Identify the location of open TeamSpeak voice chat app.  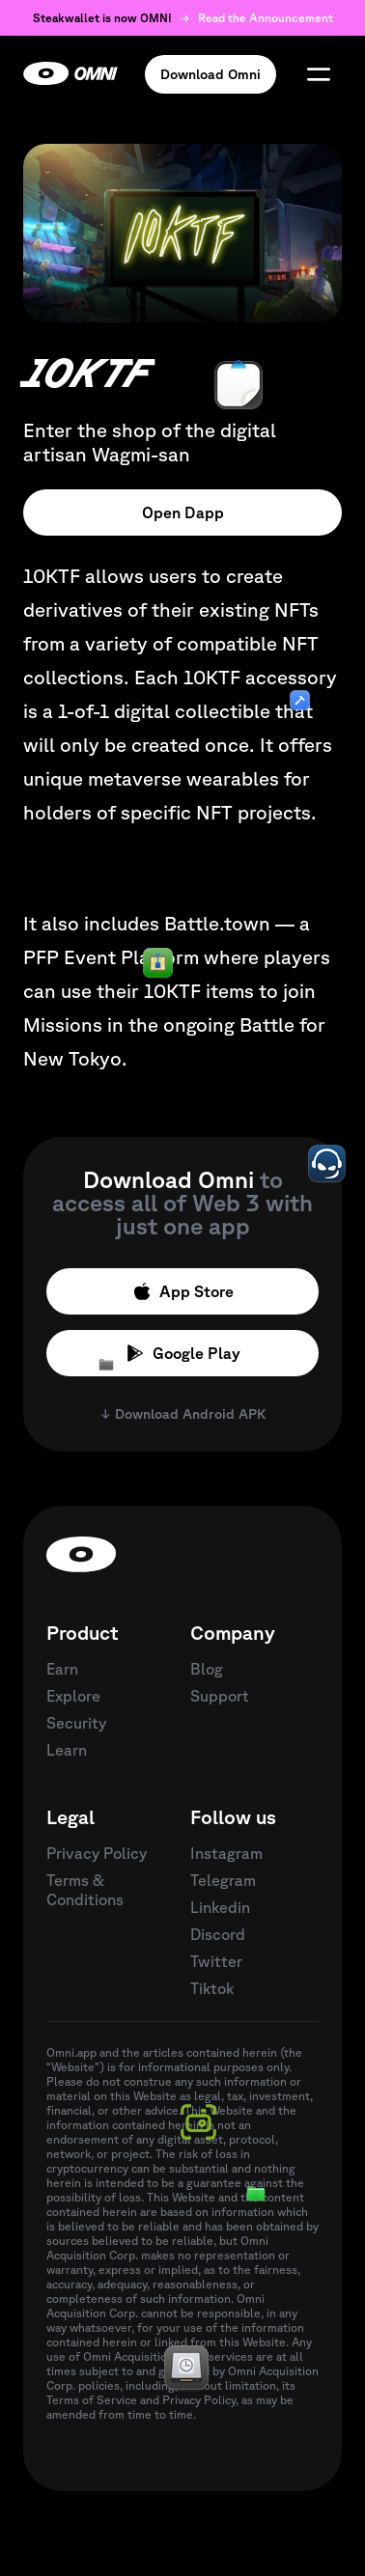
(326, 1163).